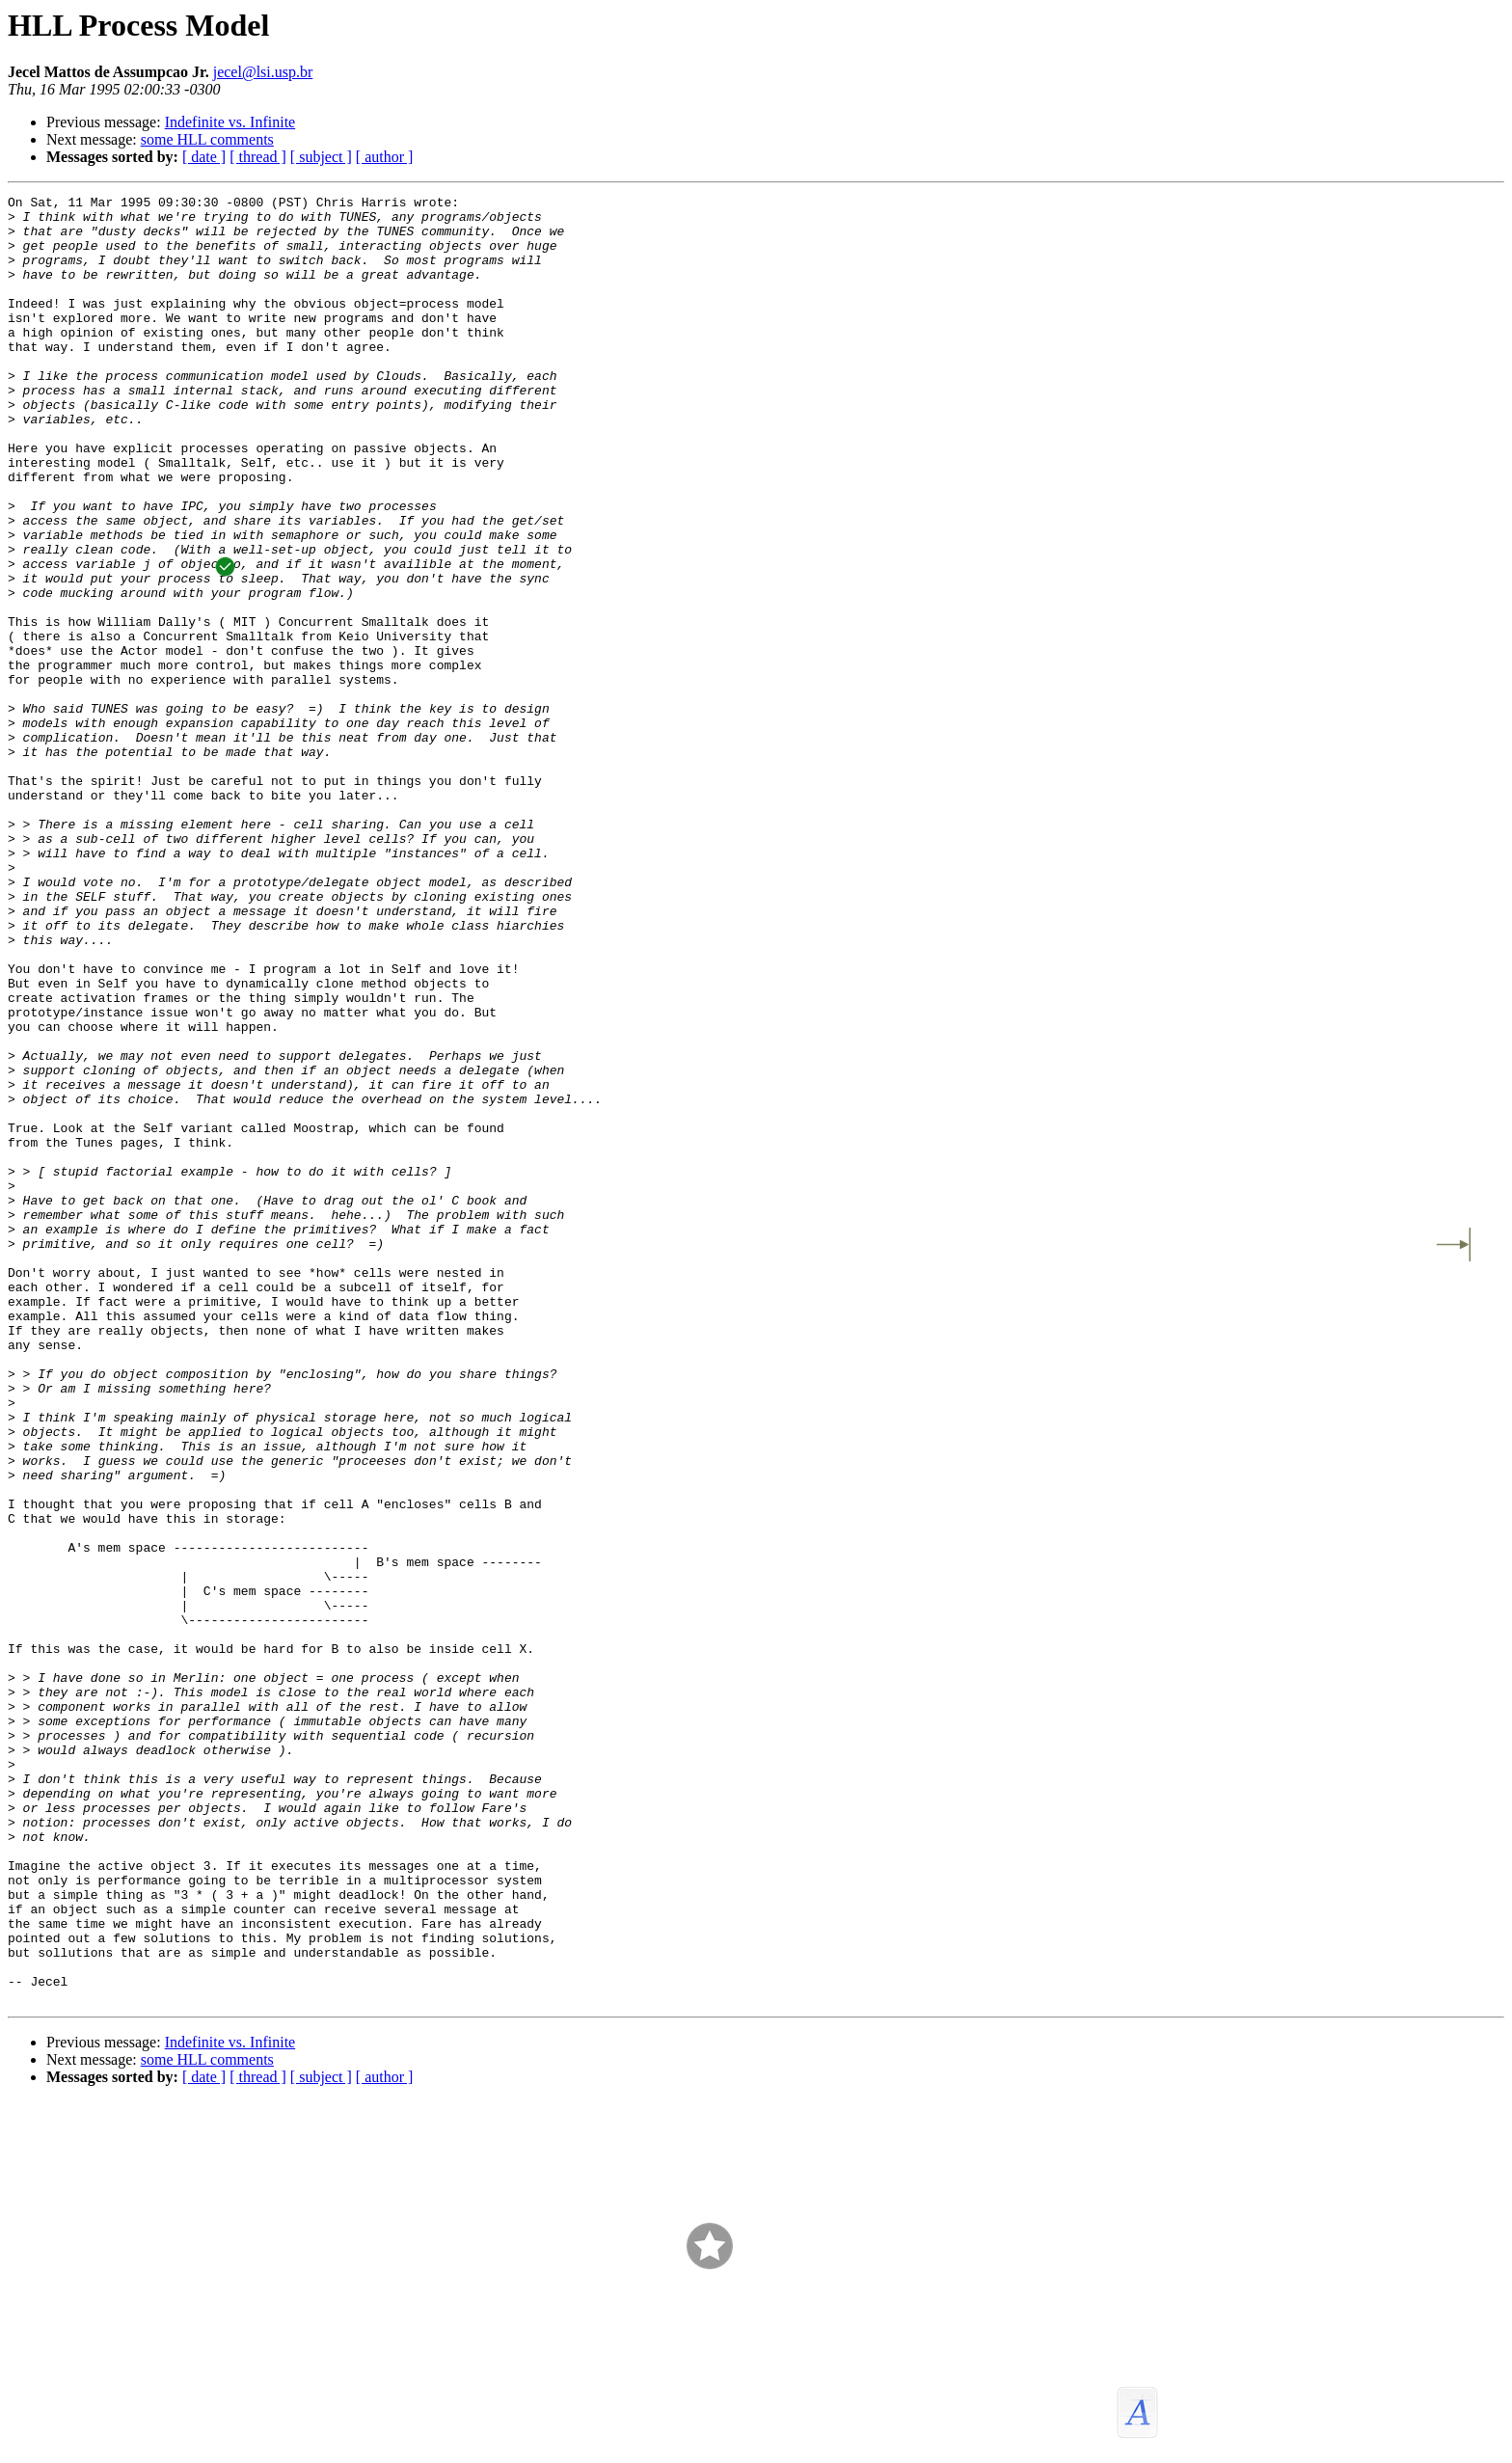  Describe the element at coordinates (1453, 1244) in the screenshot. I see `go to the last item in a list or sequence` at that location.